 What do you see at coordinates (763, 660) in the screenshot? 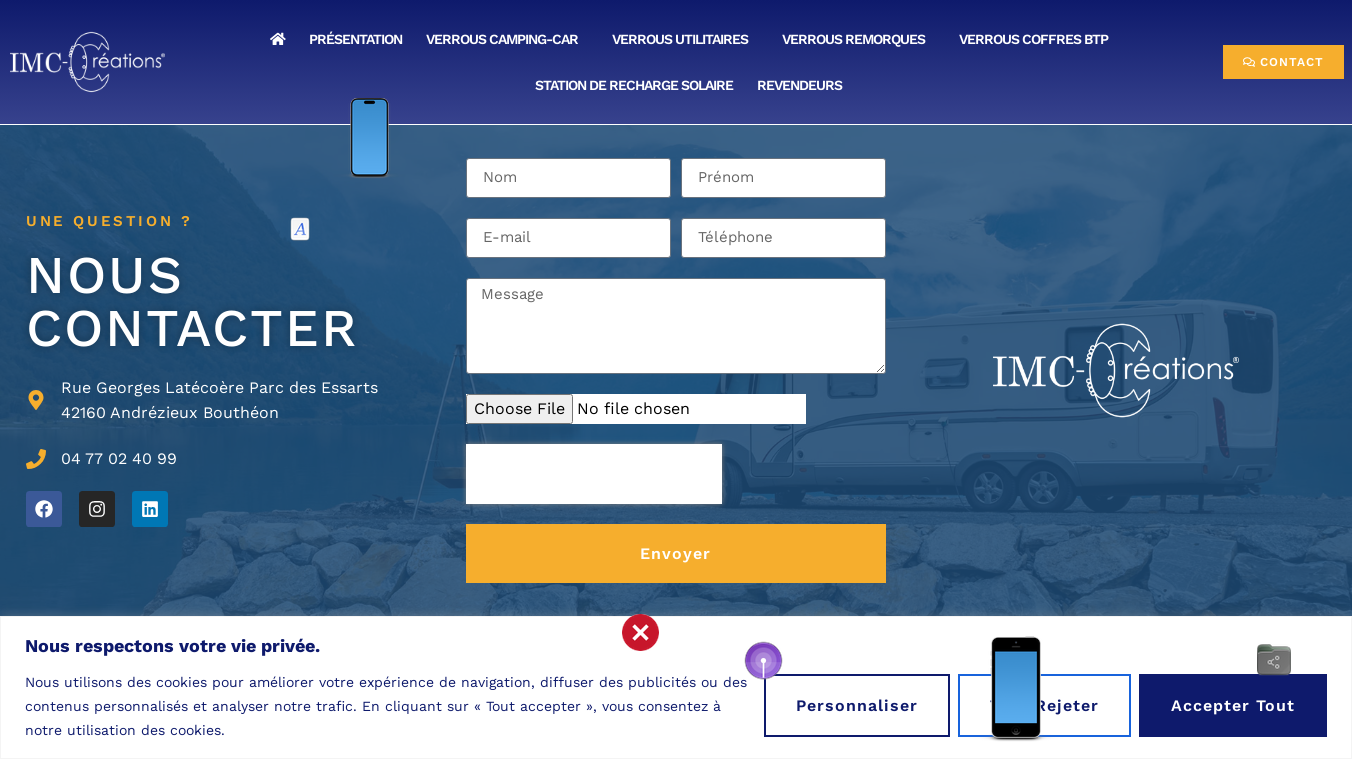
I see `open the podcasts app` at bounding box center [763, 660].